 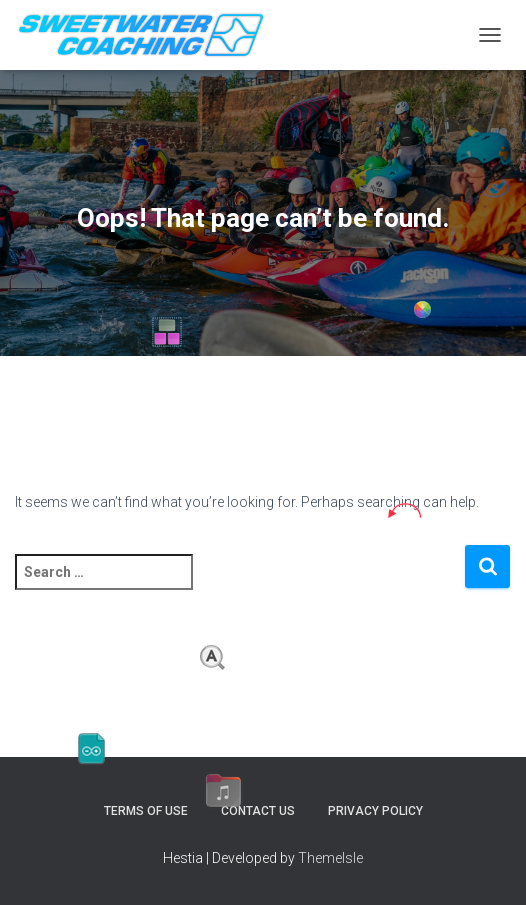 I want to click on select all items in the current view, so click(x=167, y=332).